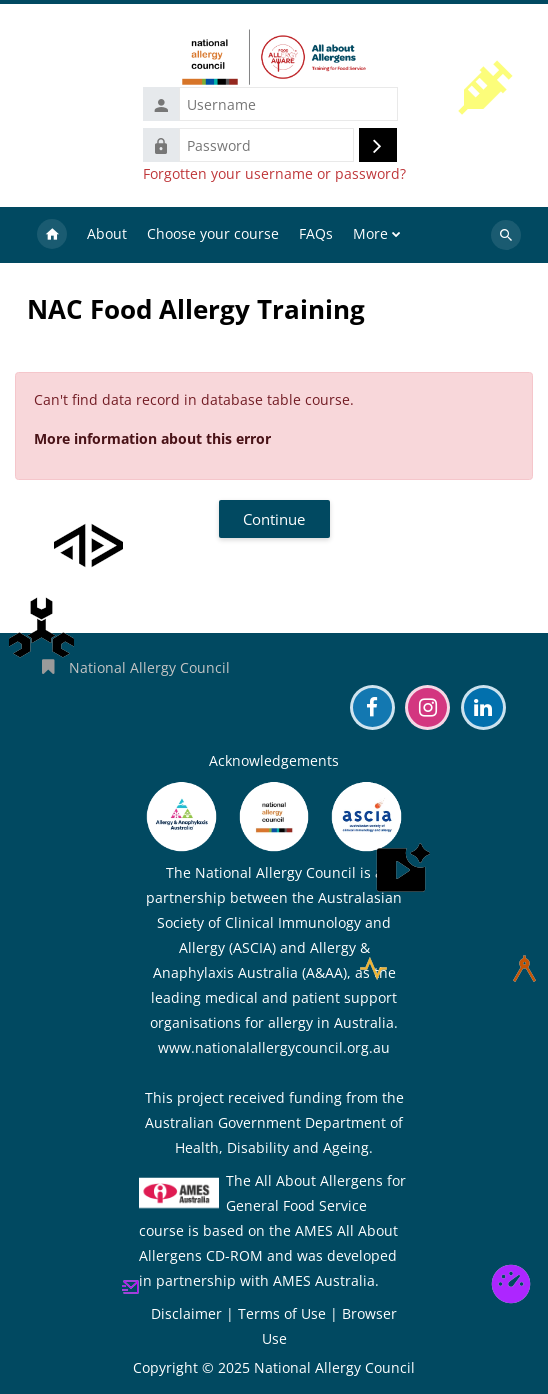  What do you see at coordinates (41, 627) in the screenshot?
I see `google cloud spanner database service logo` at bounding box center [41, 627].